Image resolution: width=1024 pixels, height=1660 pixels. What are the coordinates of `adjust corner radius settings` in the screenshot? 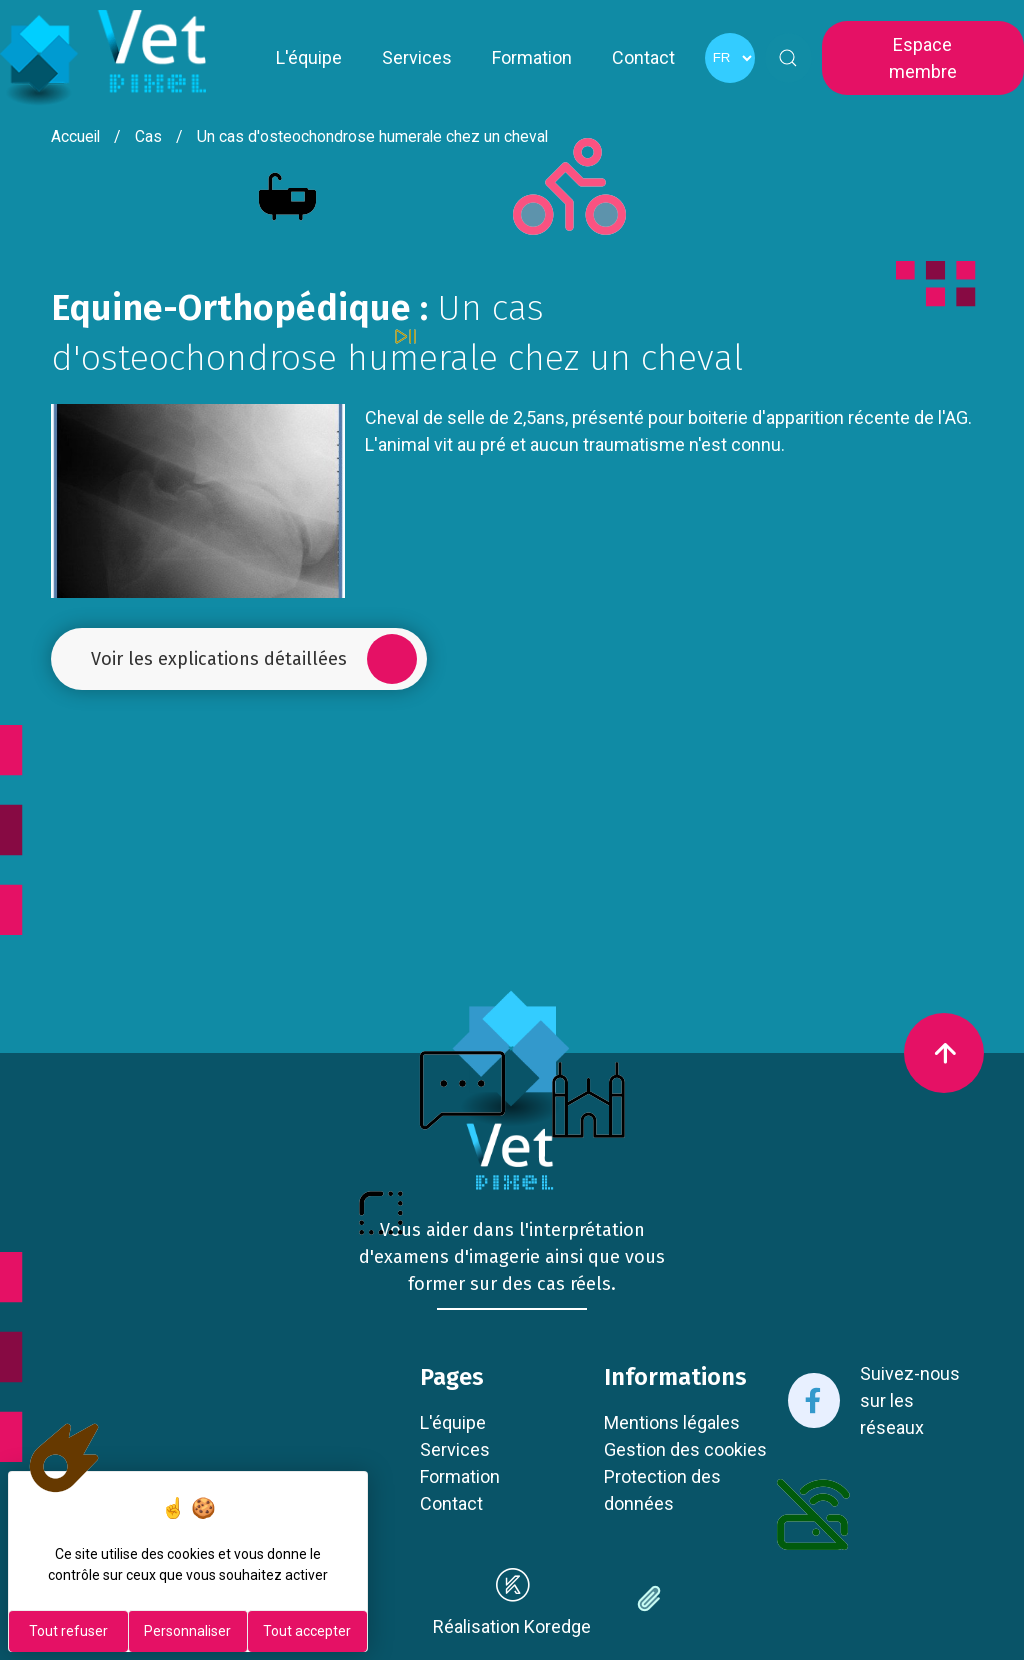 It's located at (381, 1213).